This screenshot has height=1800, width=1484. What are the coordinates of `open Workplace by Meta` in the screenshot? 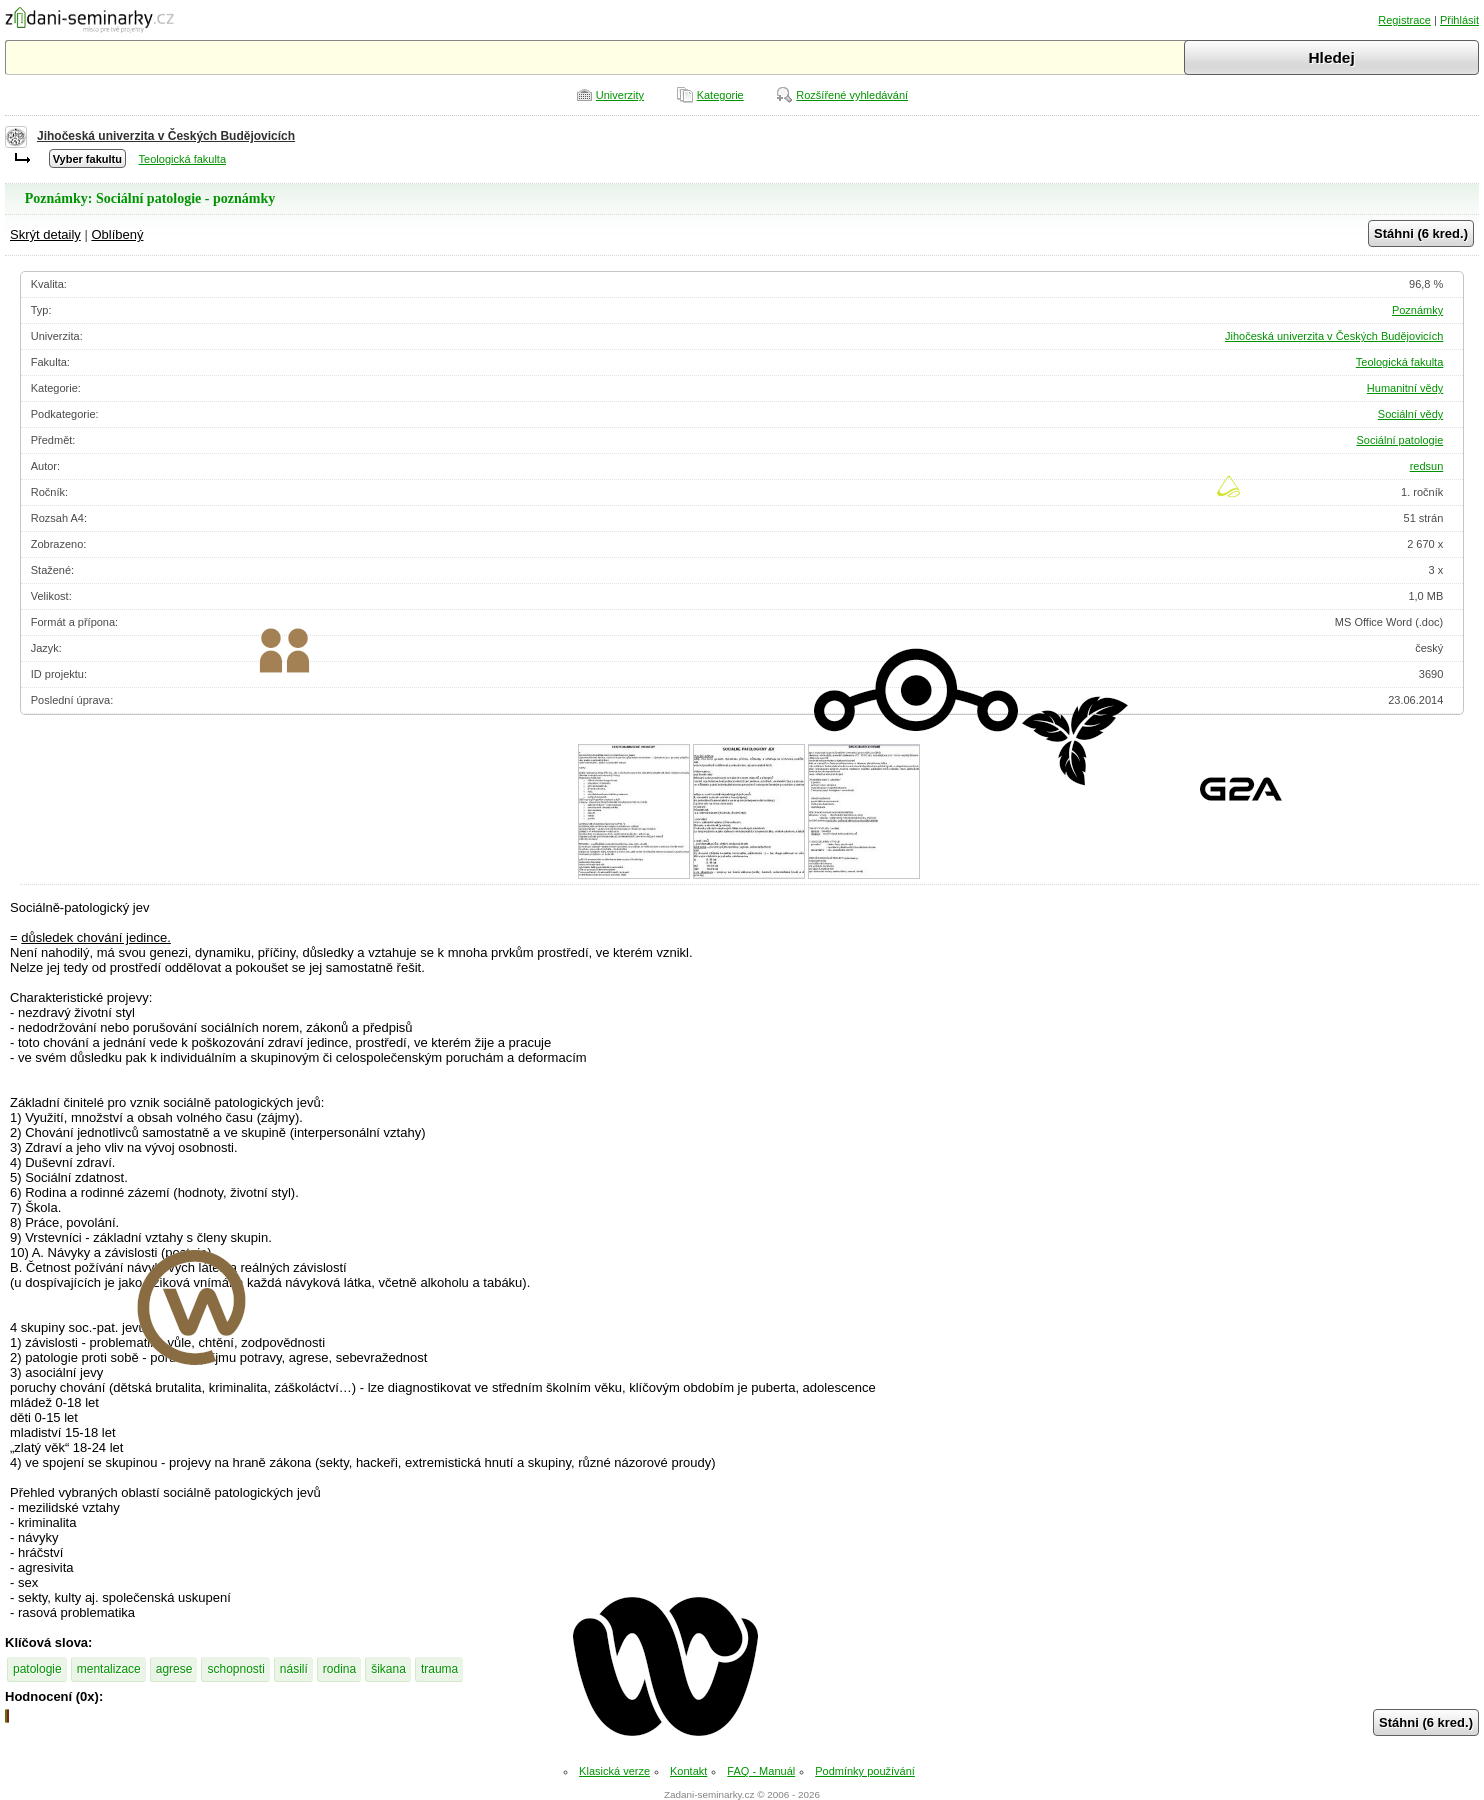 It's located at (191, 1307).